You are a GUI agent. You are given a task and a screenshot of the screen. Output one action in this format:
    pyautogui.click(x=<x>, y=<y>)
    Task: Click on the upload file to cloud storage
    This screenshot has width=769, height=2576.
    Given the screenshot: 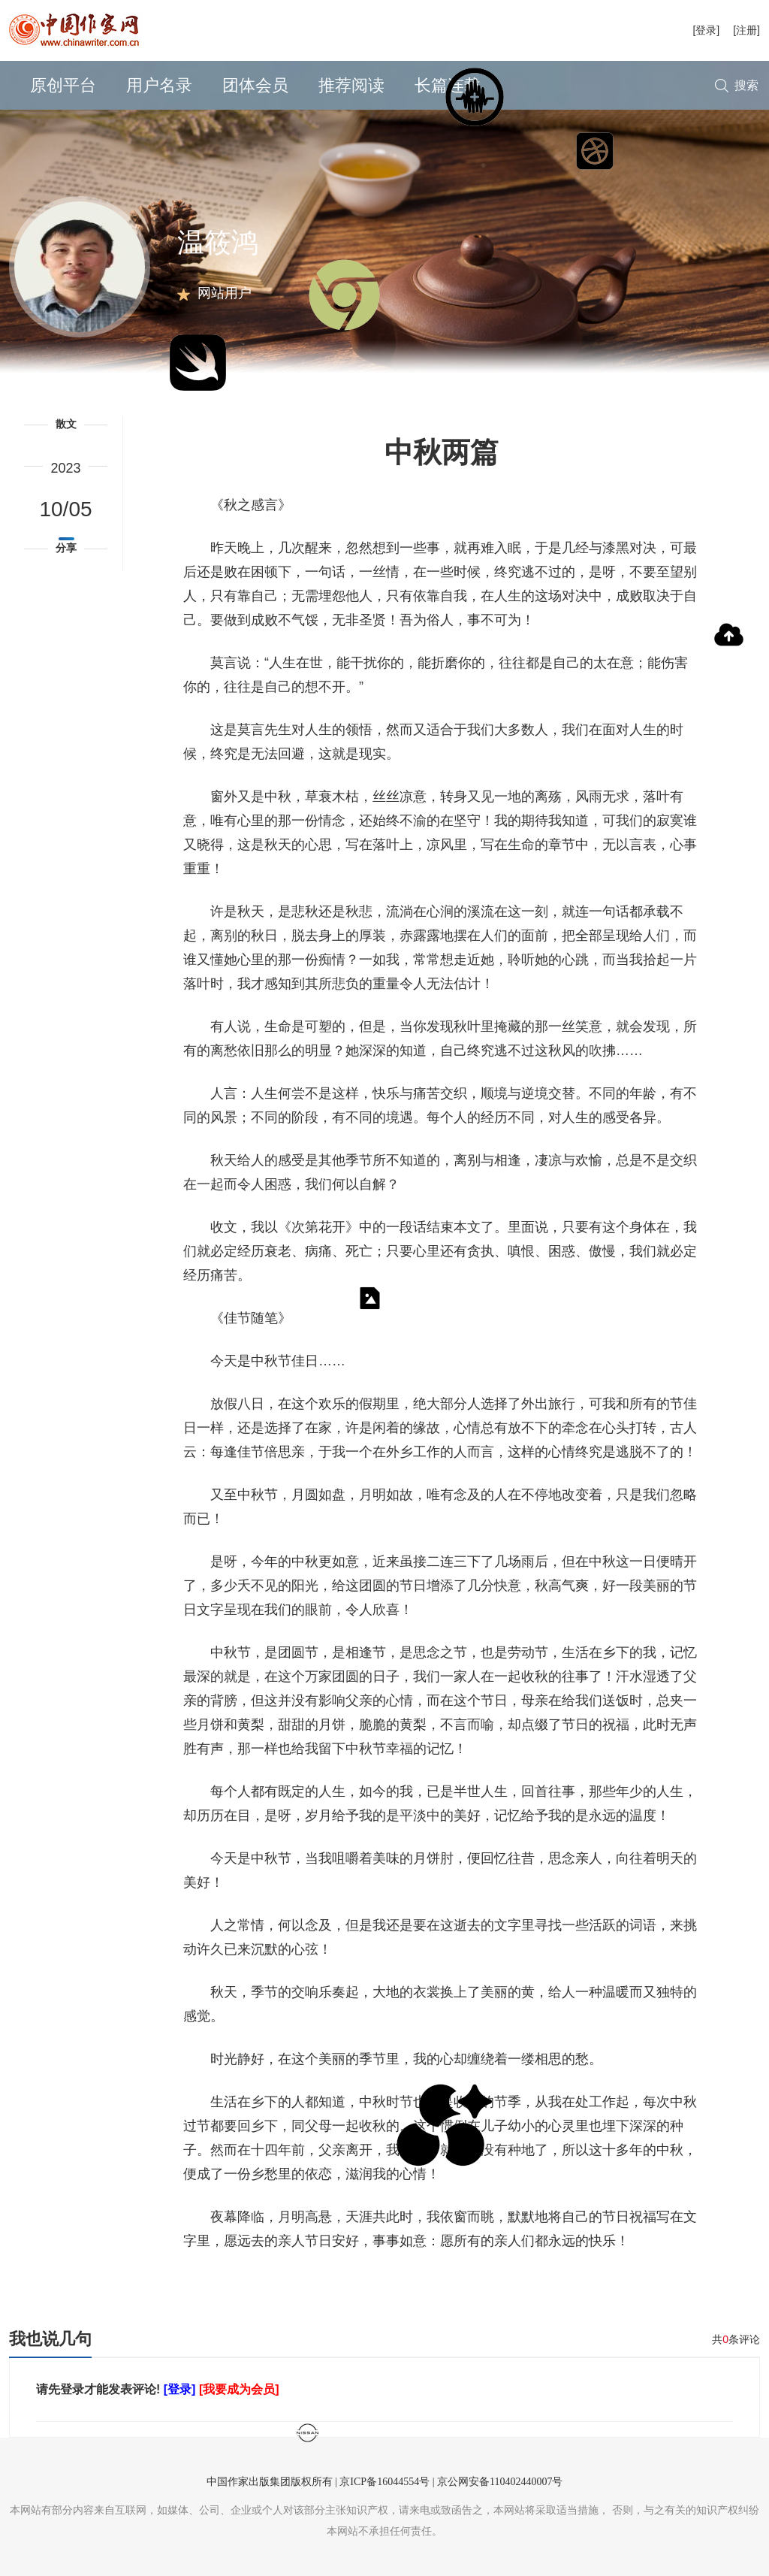 What is the action you would take?
    pyautogui.click(x=728, y=634)
    